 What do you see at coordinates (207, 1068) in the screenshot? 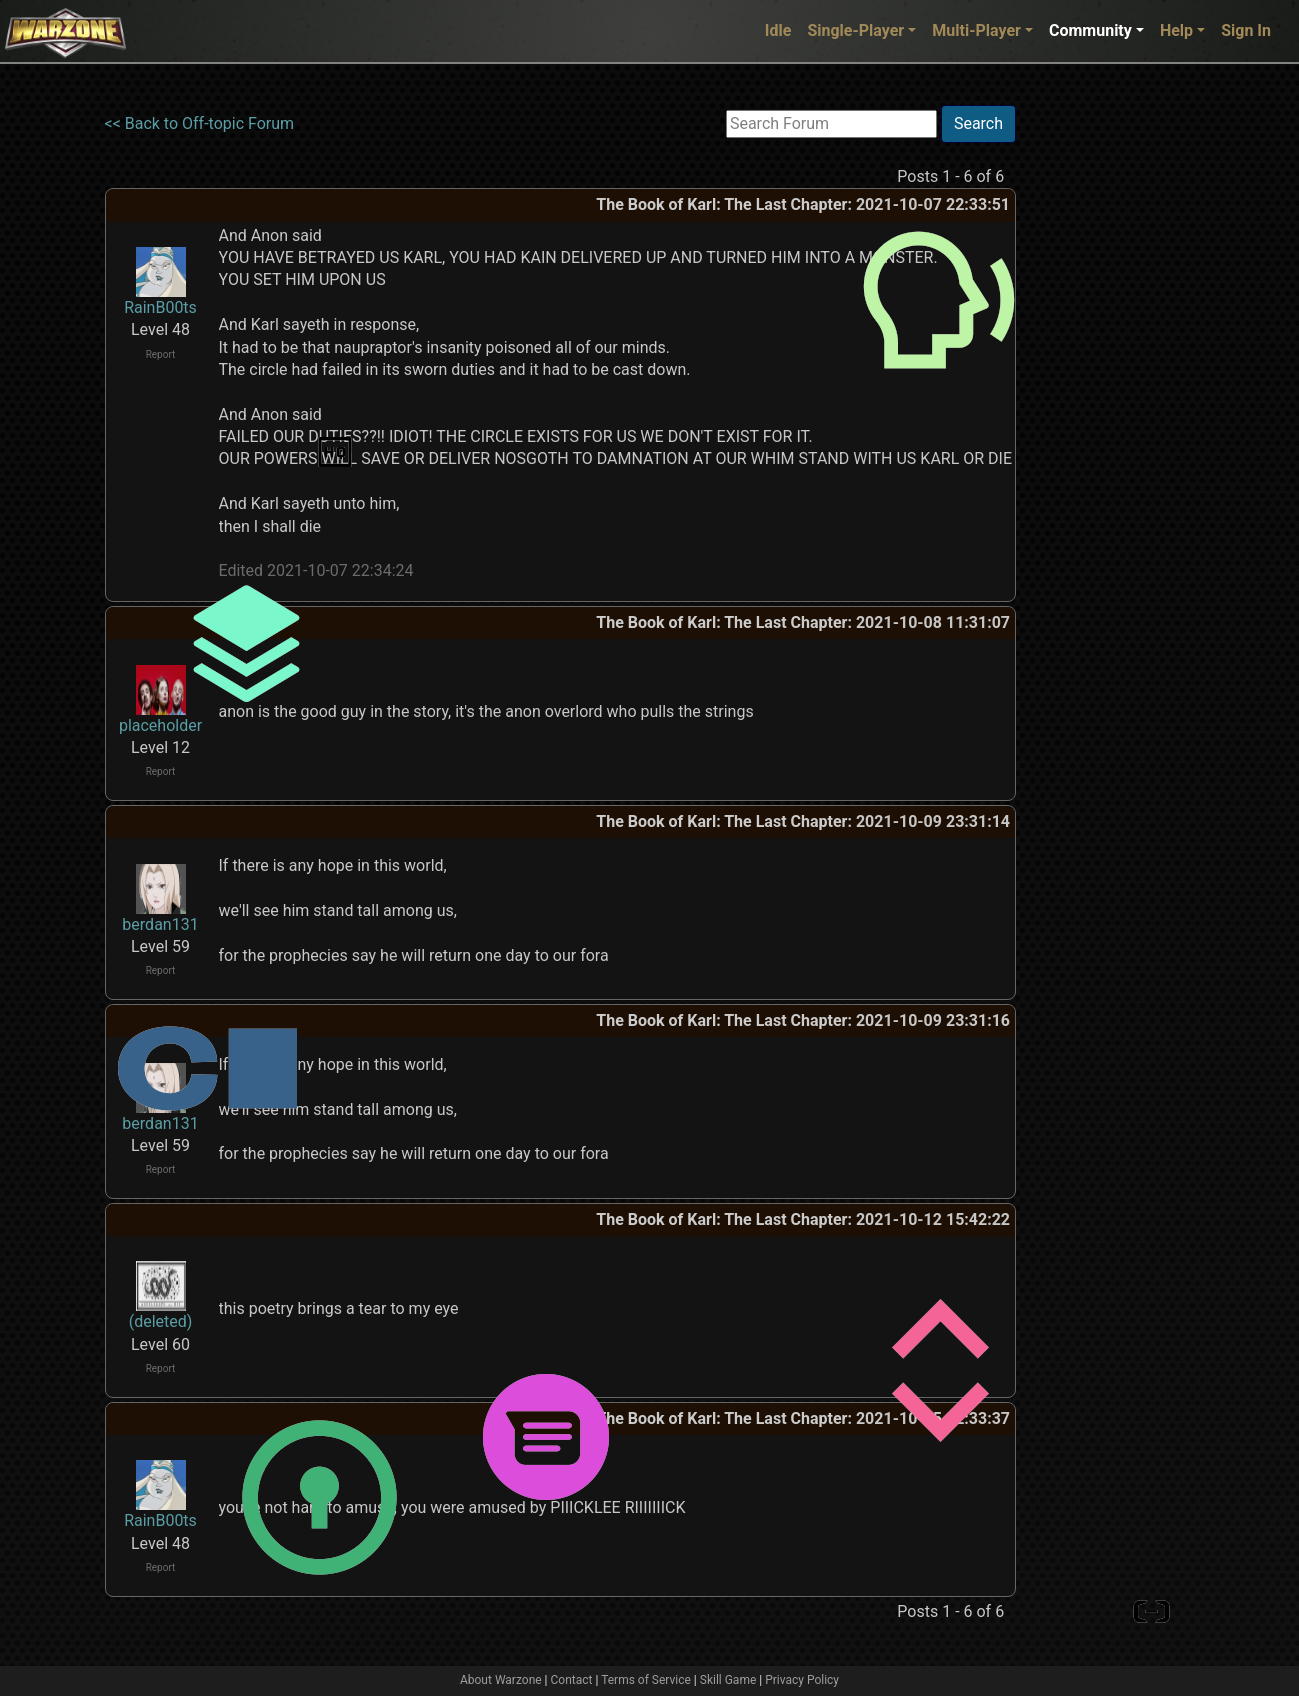
I see `open coder development environment` at bounding box center [207, 1068].